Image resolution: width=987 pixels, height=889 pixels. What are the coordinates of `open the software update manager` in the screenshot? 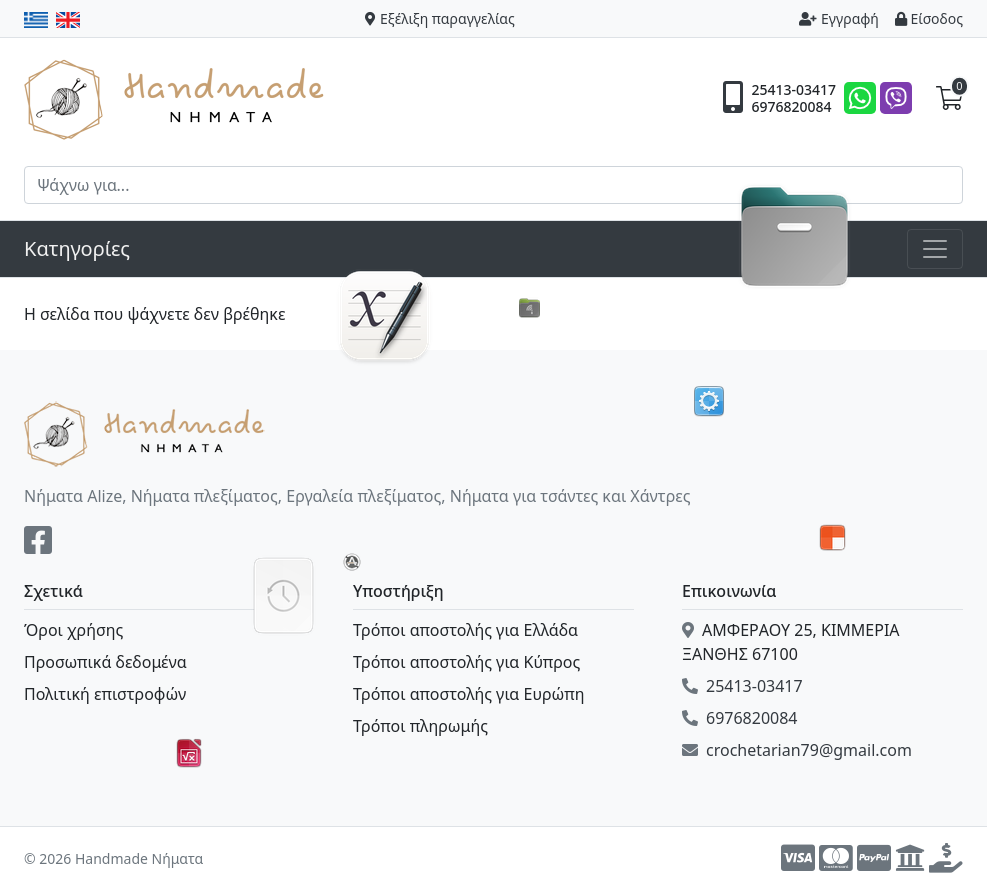 It's located at (352, 562).